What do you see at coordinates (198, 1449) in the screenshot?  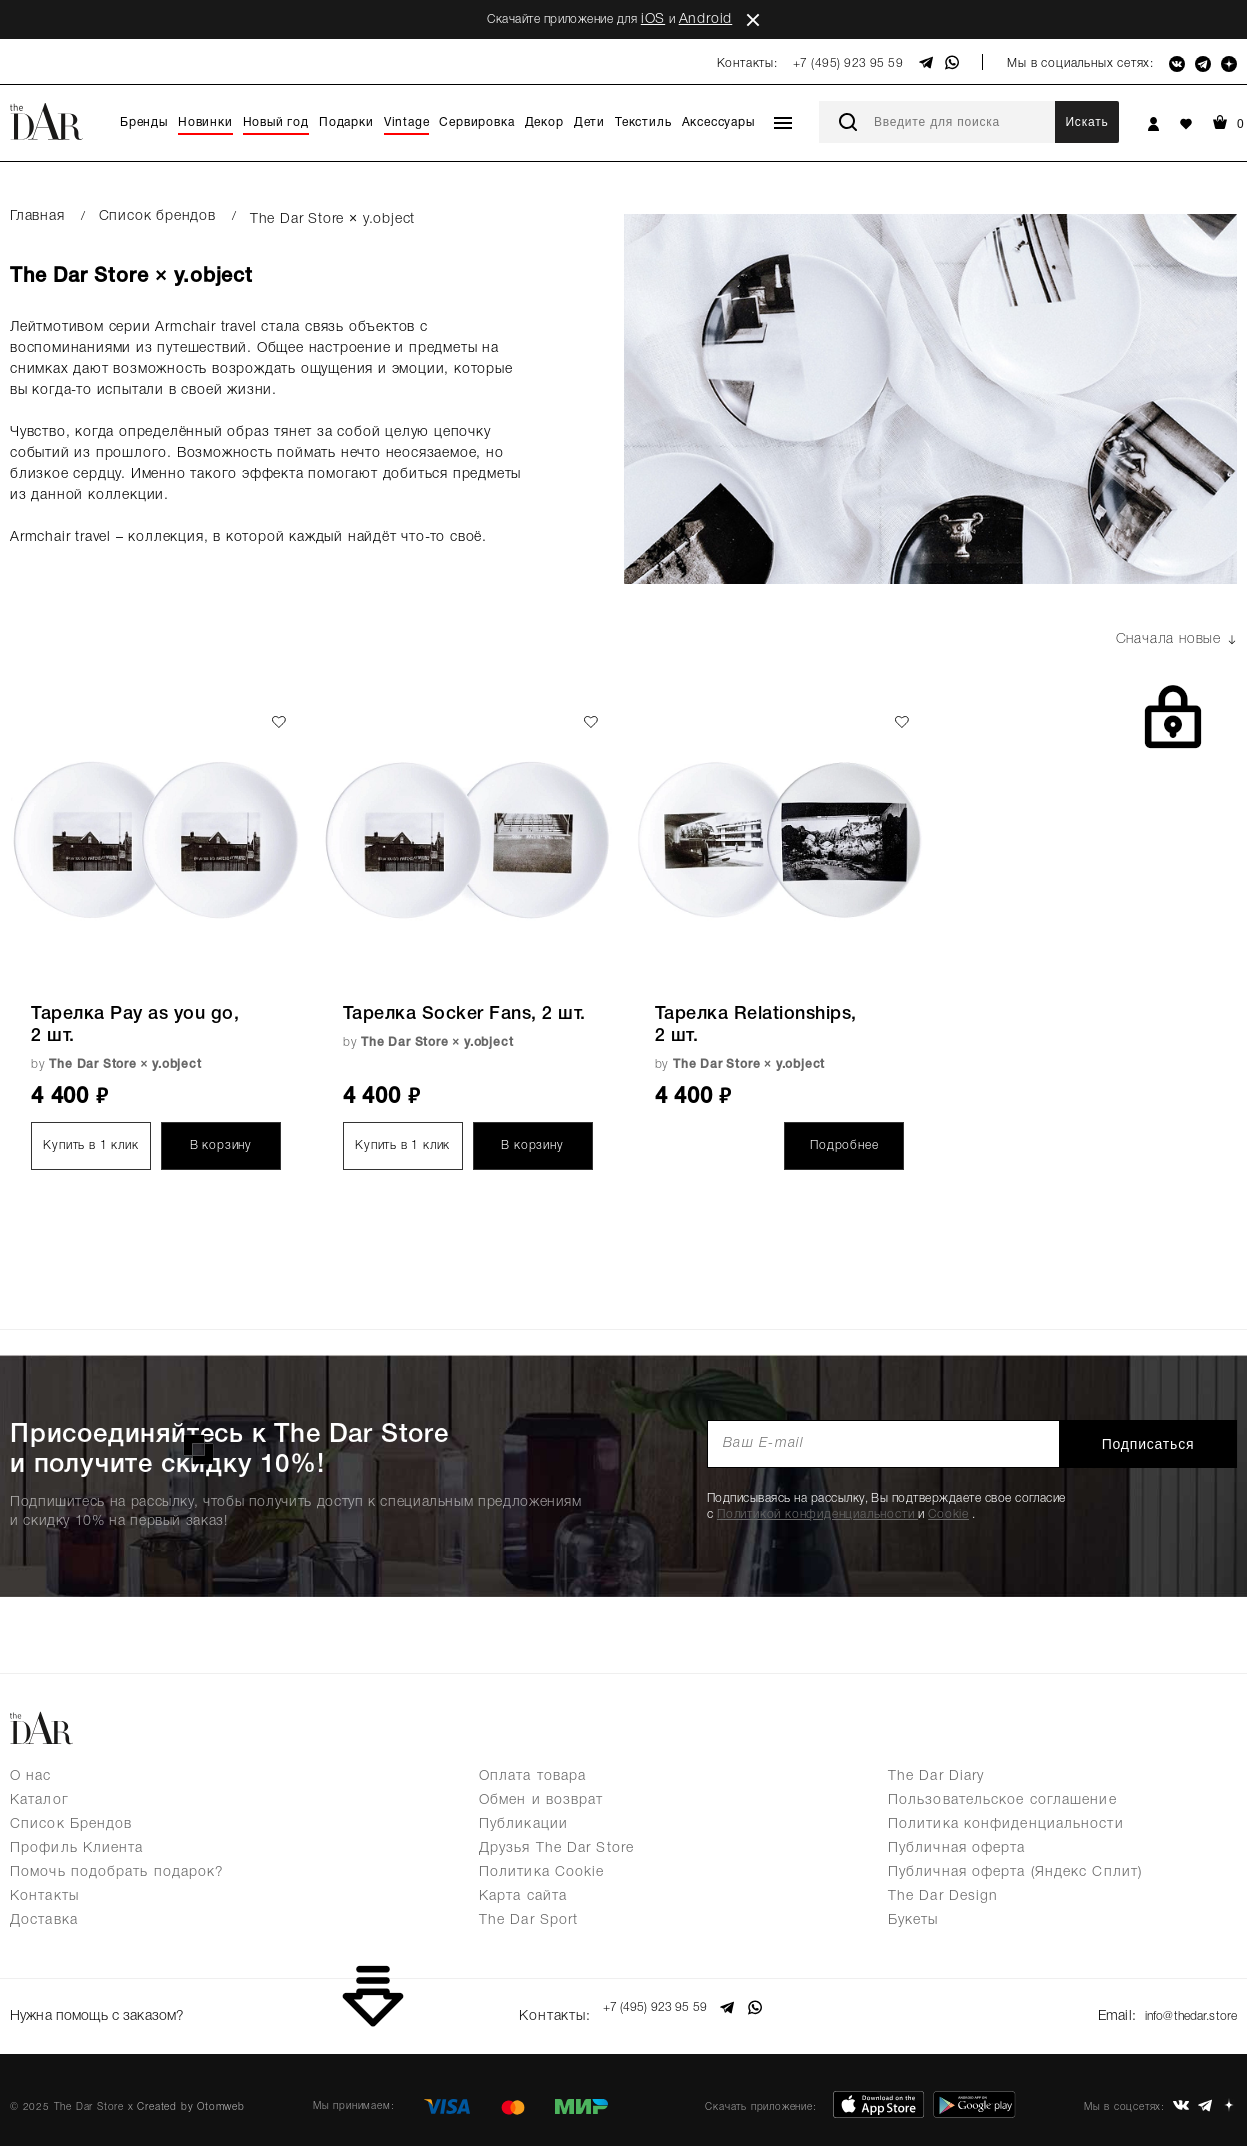 I see `exclude overlapping areas in a selection` at bounding box center [198, 1449].